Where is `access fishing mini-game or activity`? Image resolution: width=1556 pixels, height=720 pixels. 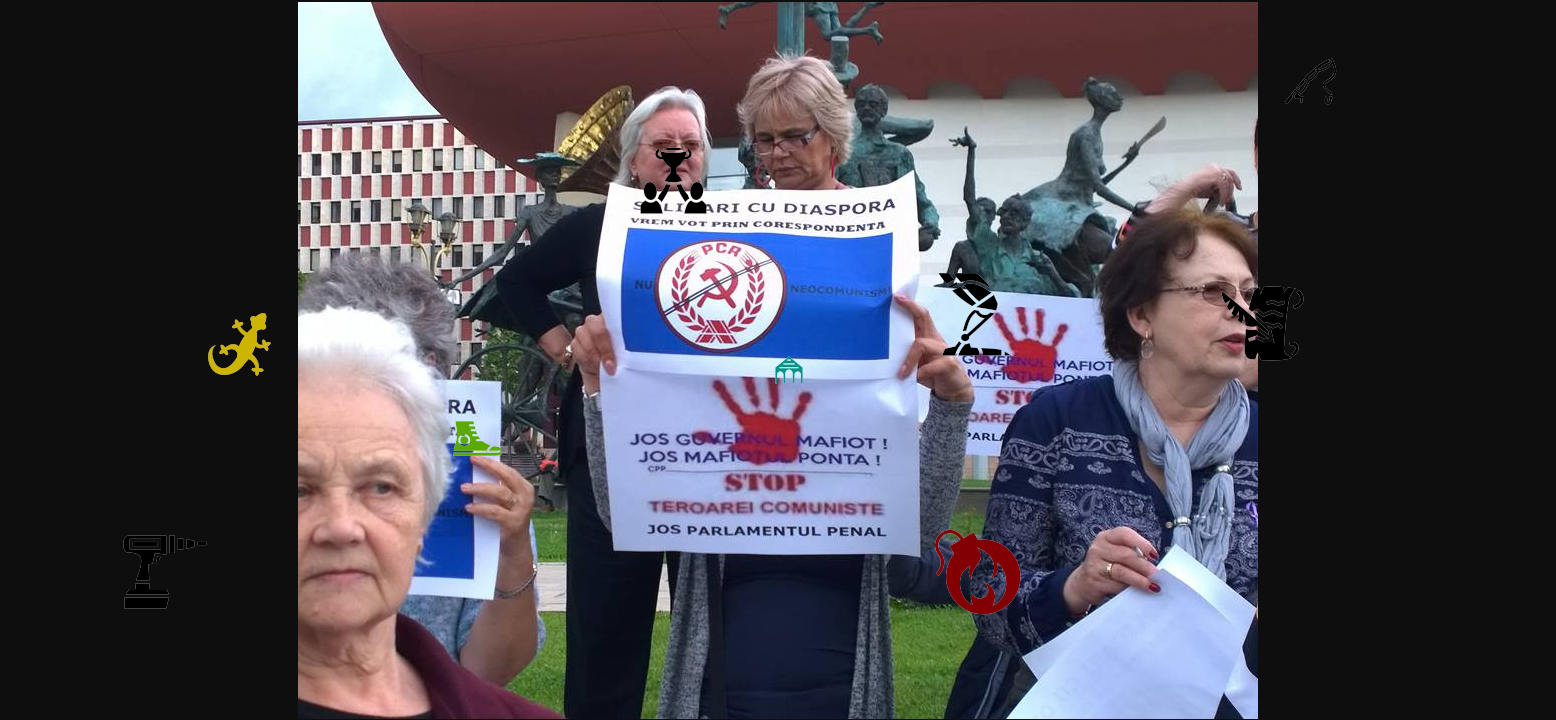 access fishing mini-game or activity is located at coordinates (1310, 81).